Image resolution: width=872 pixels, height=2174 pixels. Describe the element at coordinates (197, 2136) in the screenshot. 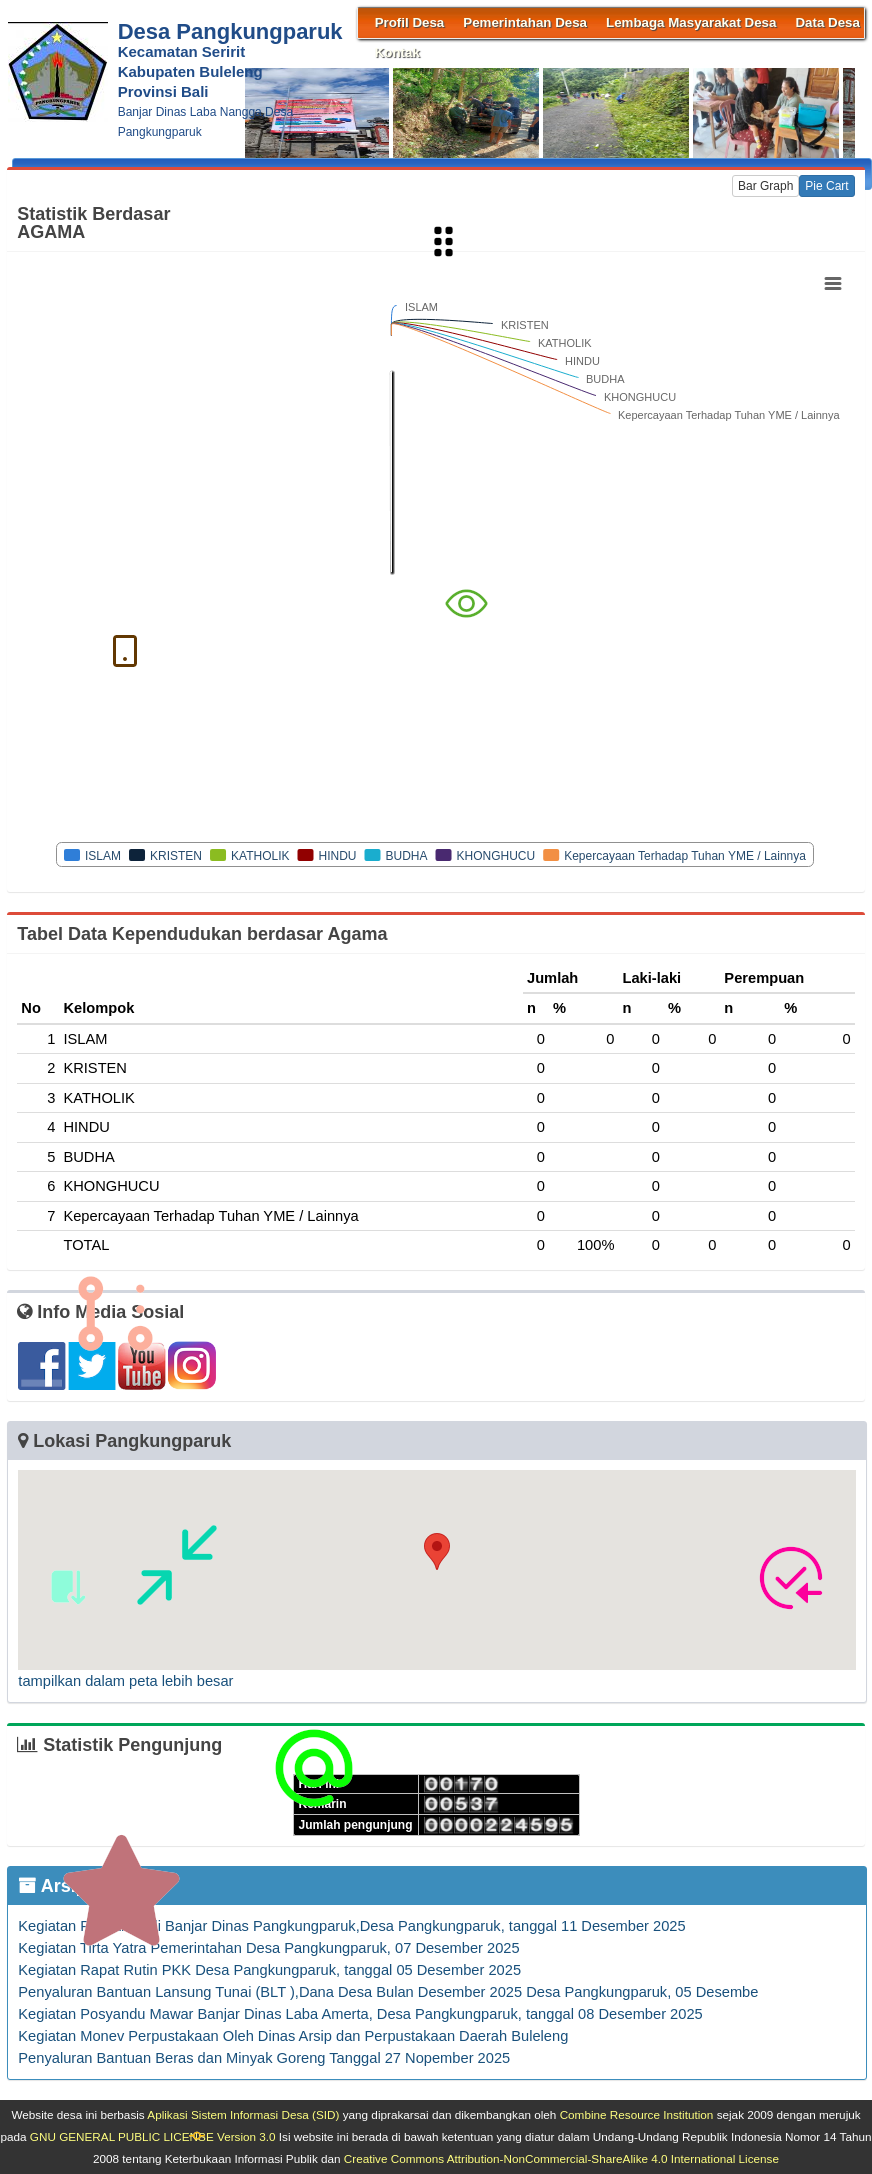

I see `view commit history` at that location.